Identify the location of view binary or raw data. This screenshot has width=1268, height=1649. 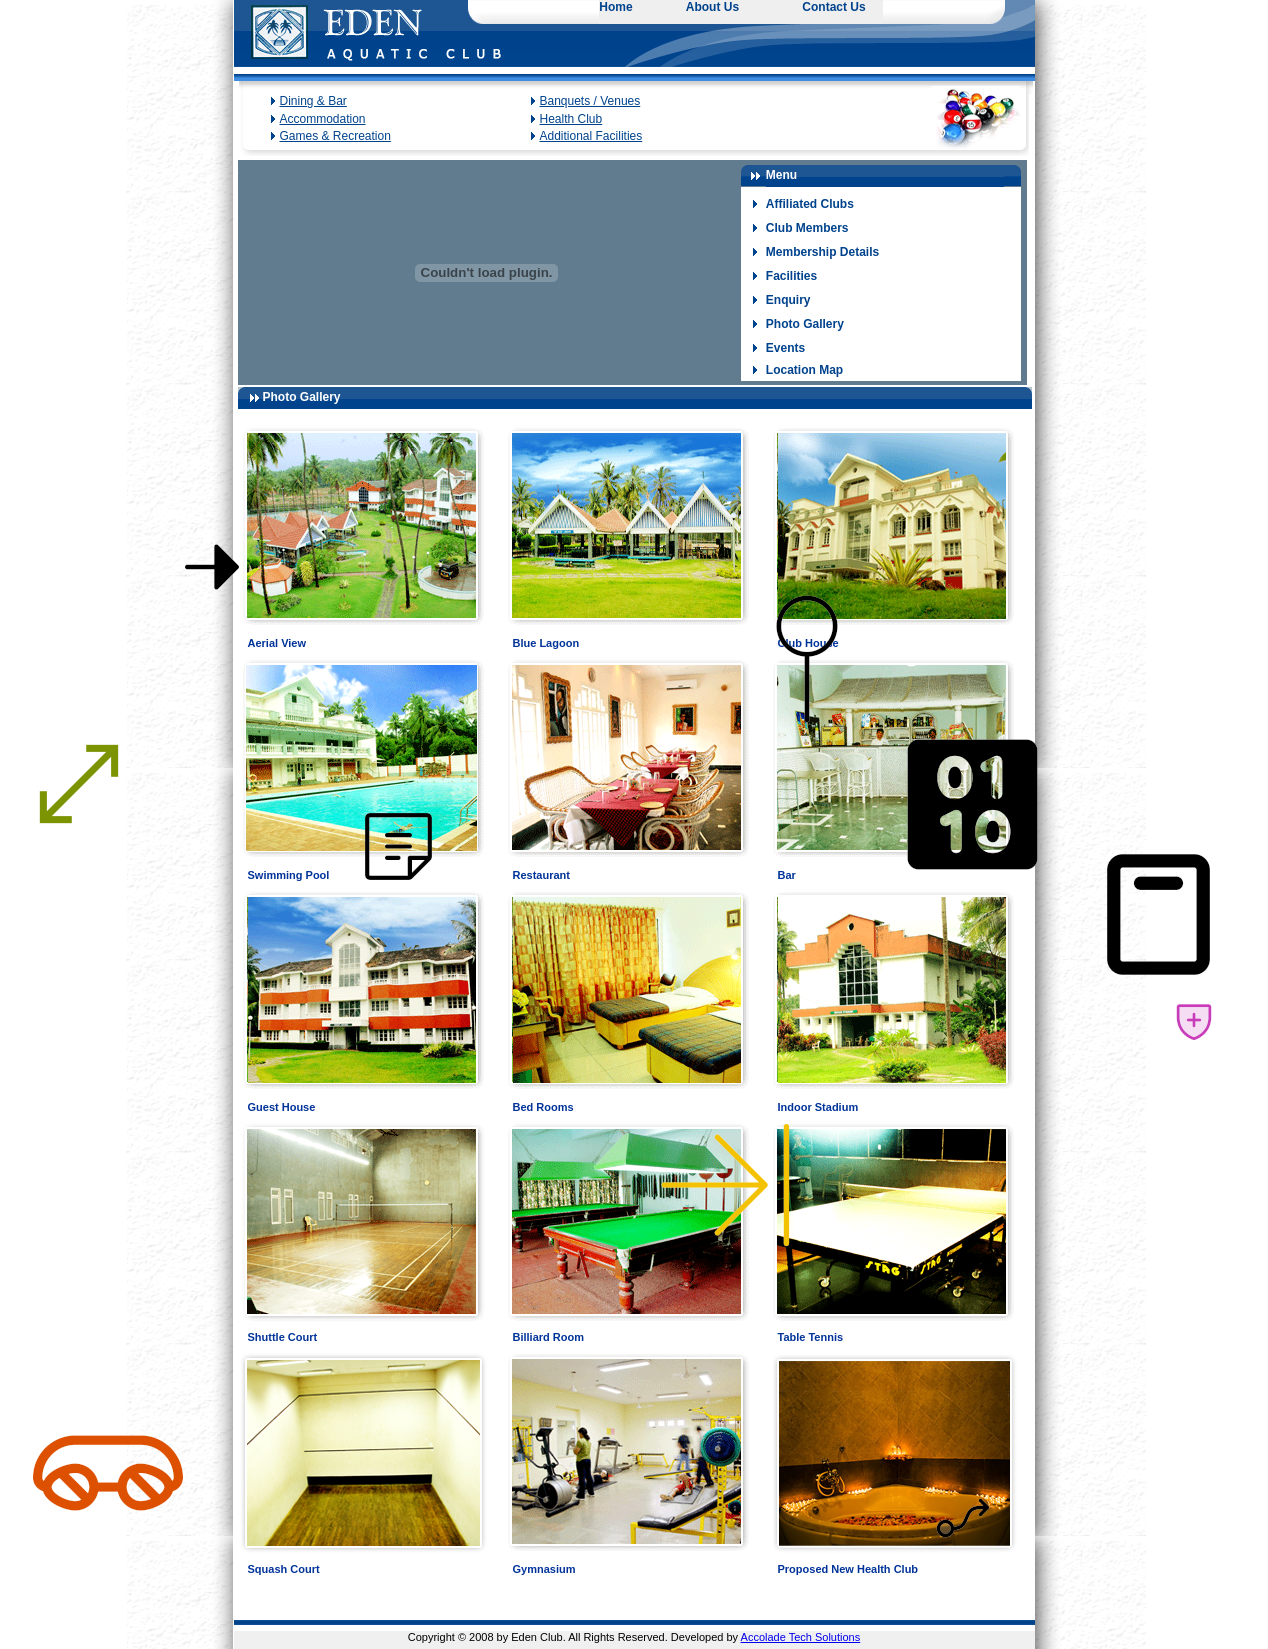
(972, 804).